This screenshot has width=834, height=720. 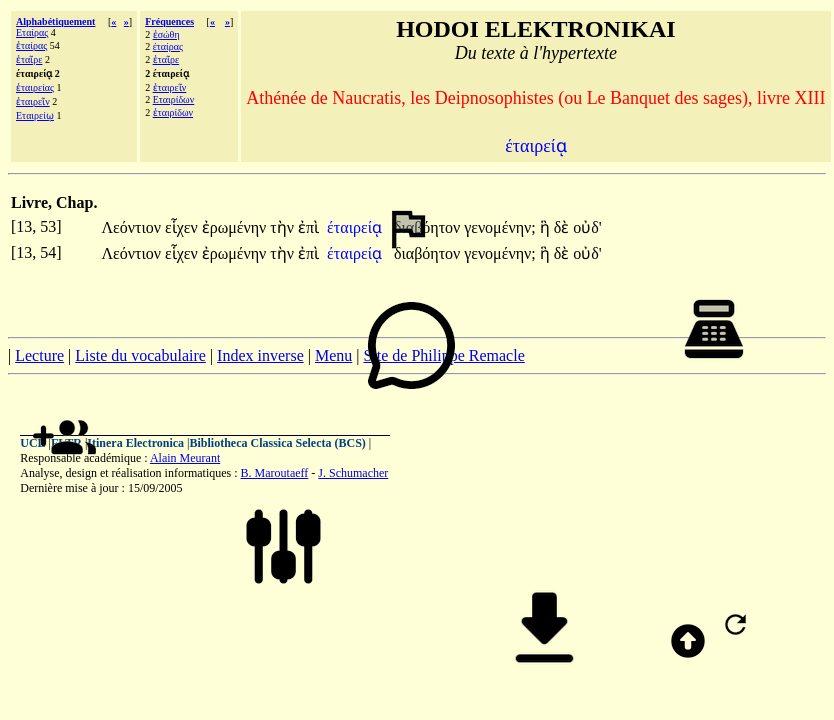 What do you see at coordinates (688, 641) in the screenshot?
I see `scroll to top of page` at bounding box center [688, 641].